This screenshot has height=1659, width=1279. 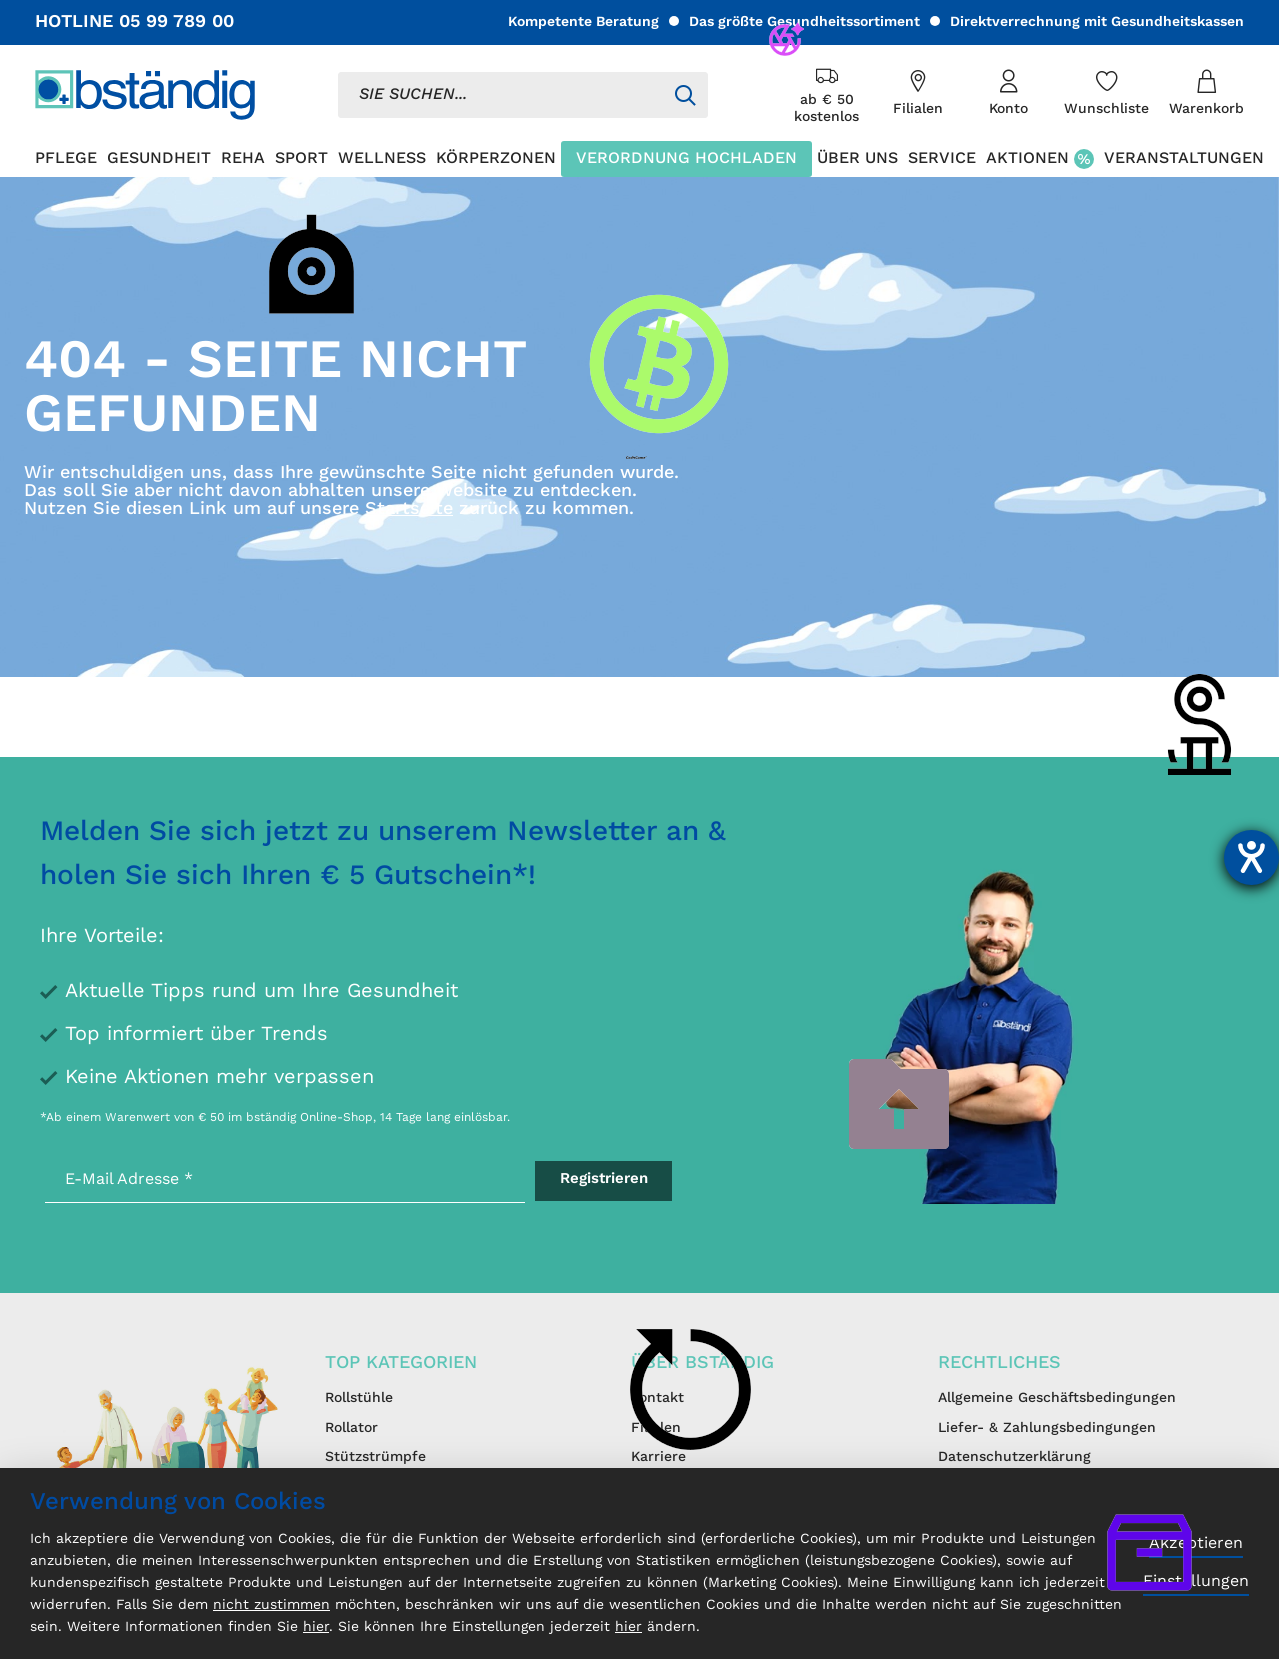 What do you see at coordinates (311, 266) in the screenshot?
I see `access AI or chatbot features` at bounding box center [311, 266].